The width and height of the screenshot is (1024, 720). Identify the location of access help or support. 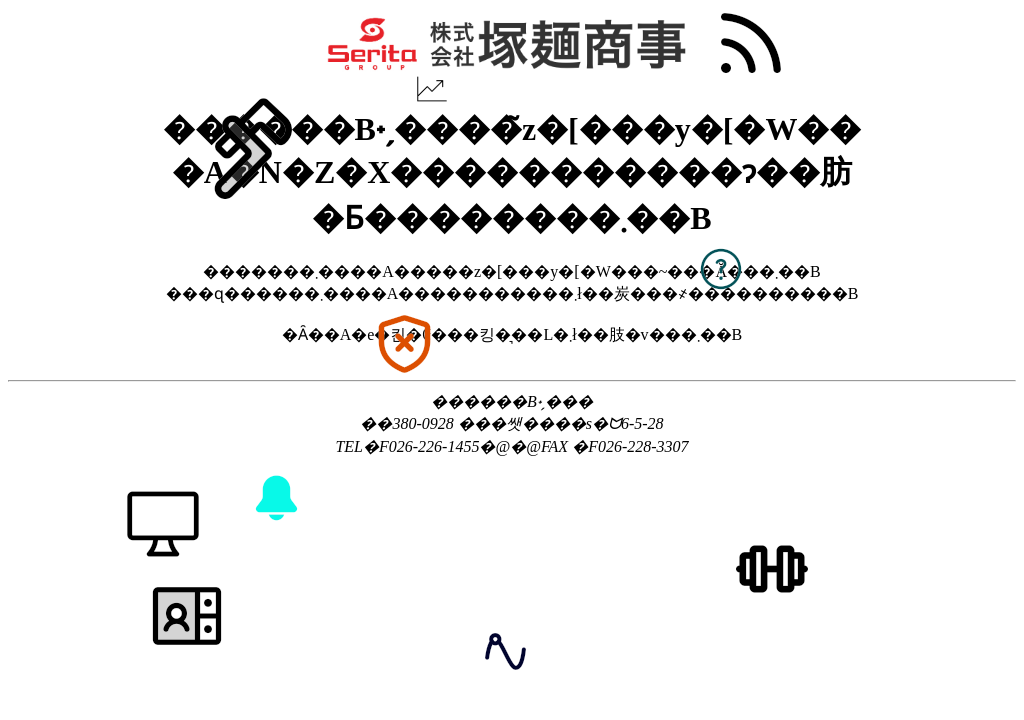
(721, 269).